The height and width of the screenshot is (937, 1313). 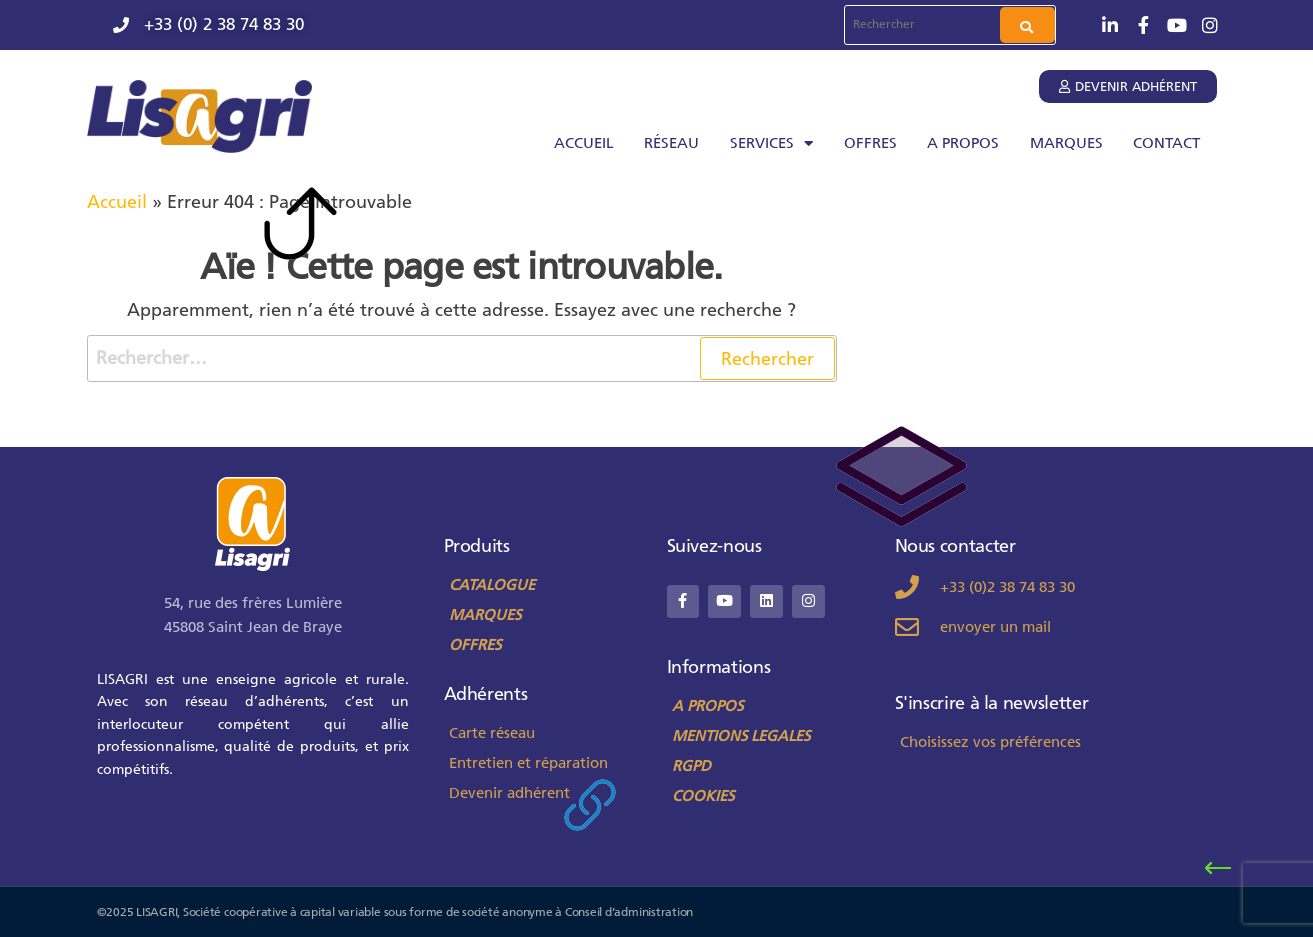 What do you see at coordinates (300, 223) in the screenshot?
I see `go back to top of page` at bounding box center [300, 223].